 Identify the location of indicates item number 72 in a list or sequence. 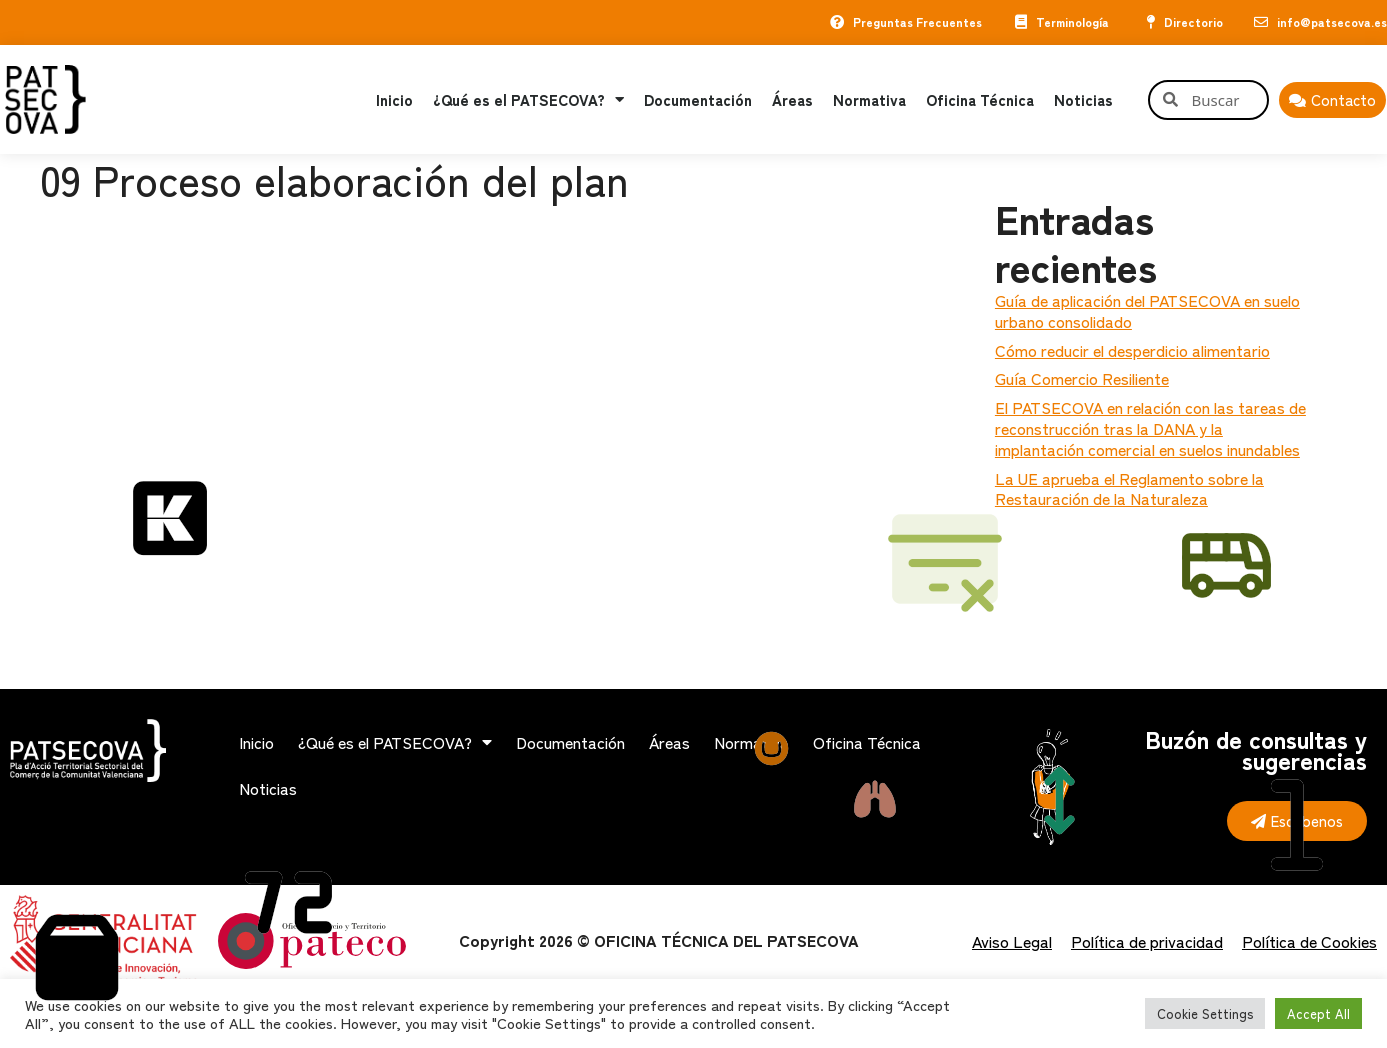
(288, 902).